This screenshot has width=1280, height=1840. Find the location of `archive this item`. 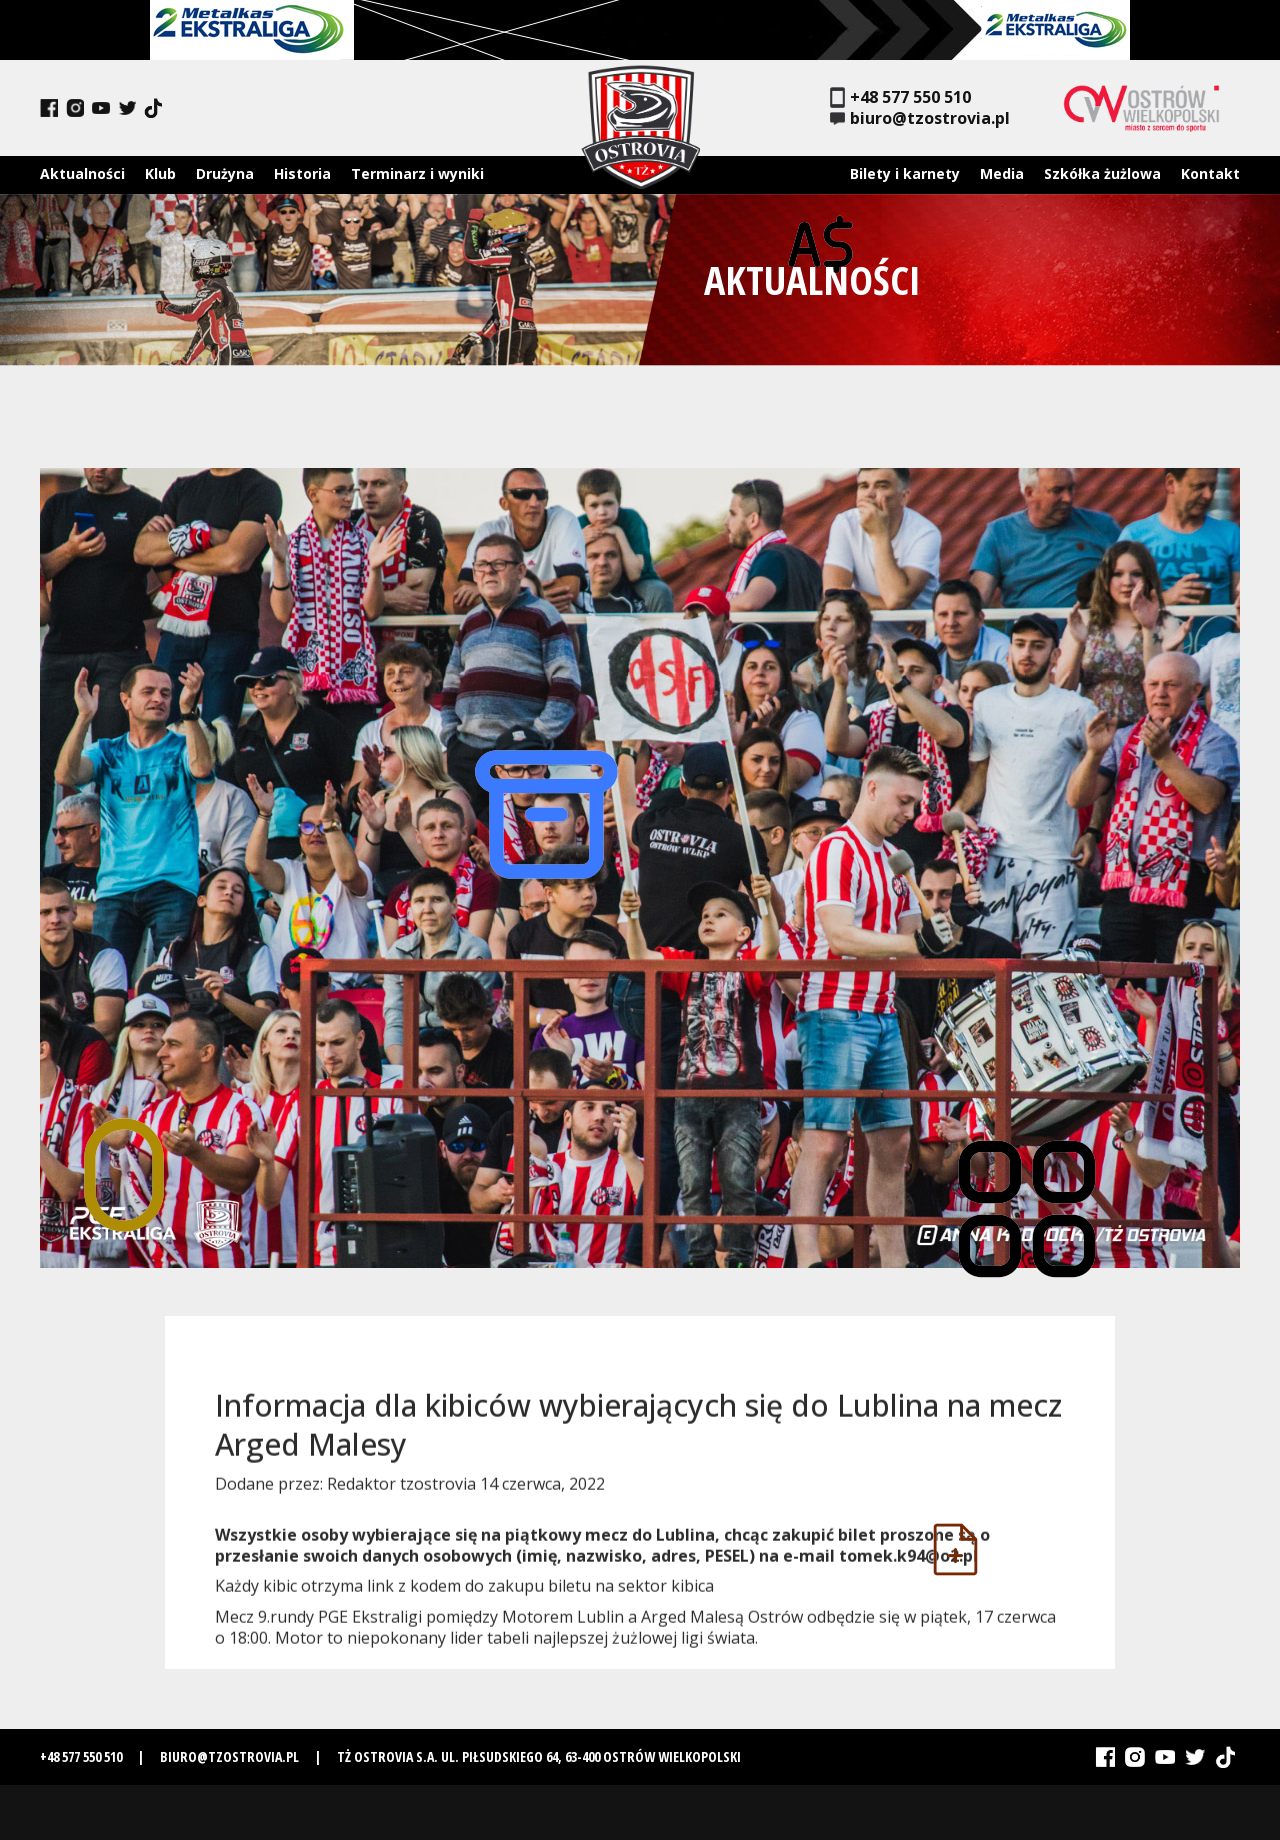

archive this item is located at coordinates (546, 814).